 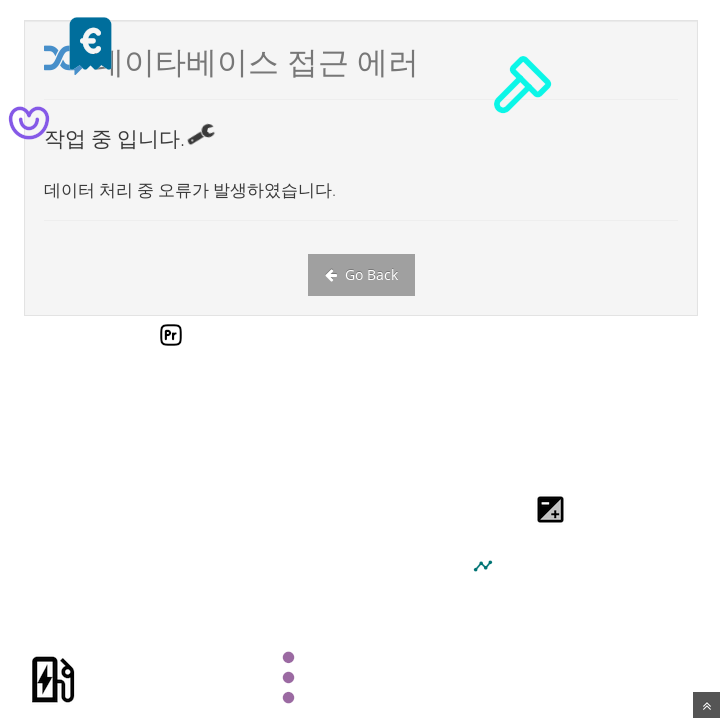 What do you see at coordinates (52, 679) in the screenshot?
I see `find nearby electric vehicle charging stations` at bounding box center [52, 679].